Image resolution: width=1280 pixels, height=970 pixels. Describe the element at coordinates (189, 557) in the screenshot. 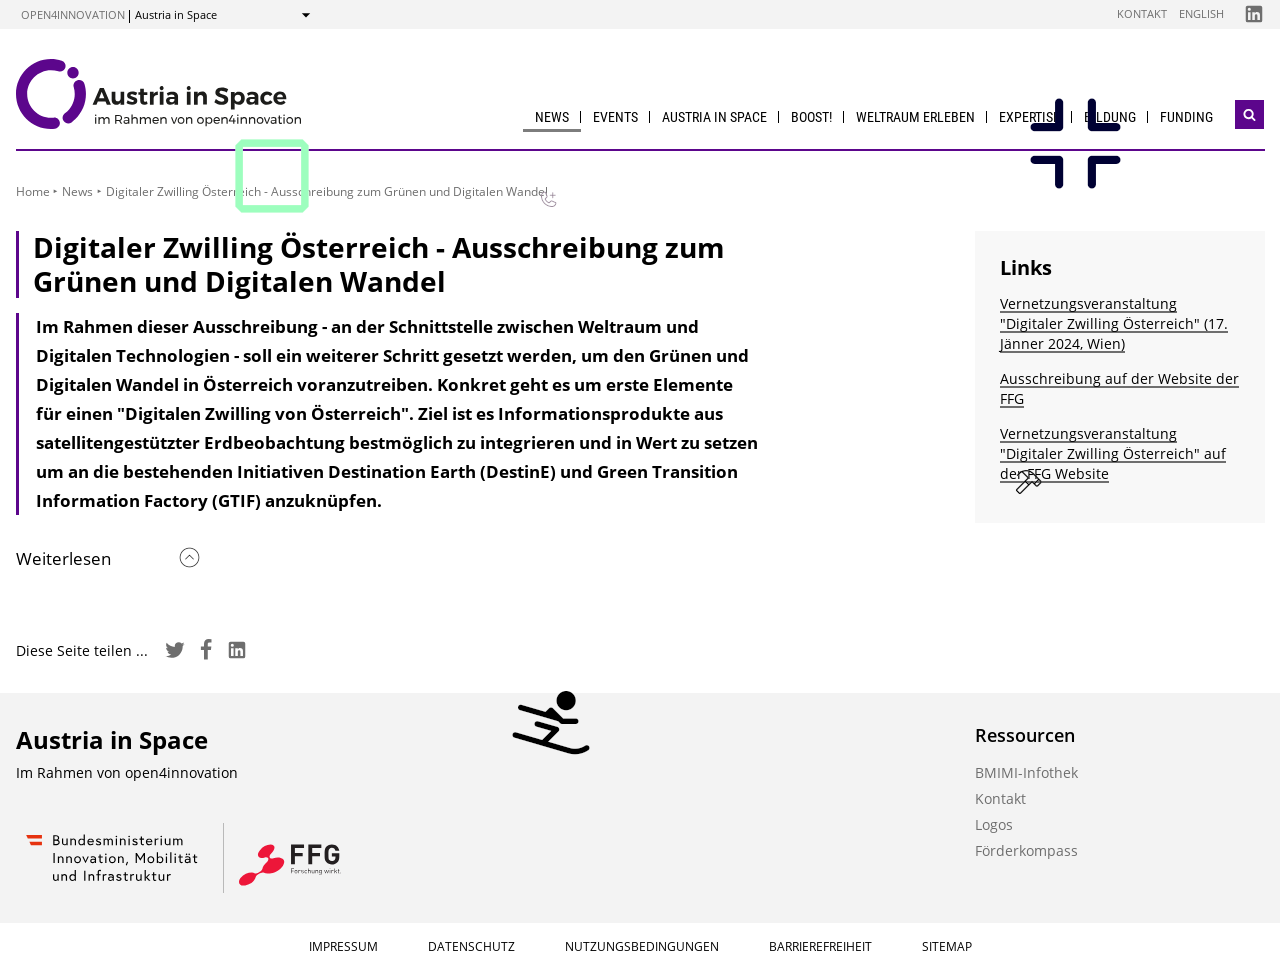

I see `scroll up or return to top` at that location.